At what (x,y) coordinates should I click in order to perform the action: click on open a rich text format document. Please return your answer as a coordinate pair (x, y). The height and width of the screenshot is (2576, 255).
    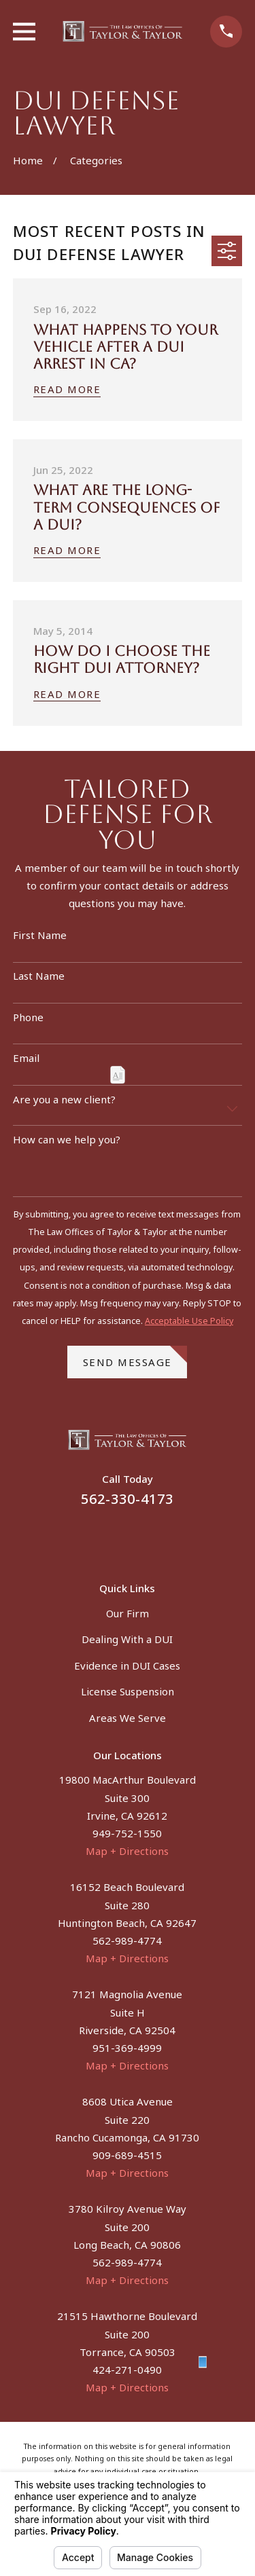
    Looking at the image, I should click on (118, 1075).